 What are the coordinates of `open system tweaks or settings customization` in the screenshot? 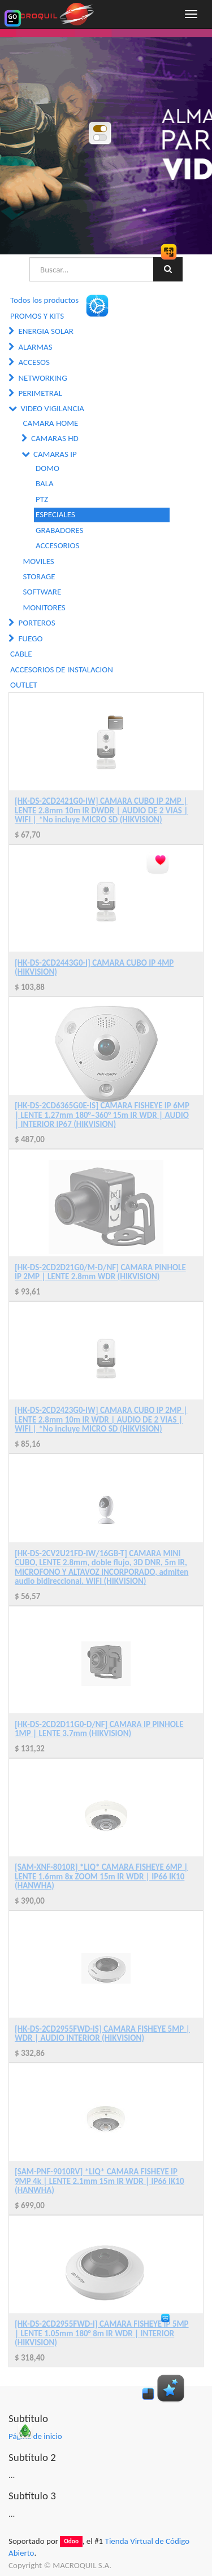 It's located at (100, 133).